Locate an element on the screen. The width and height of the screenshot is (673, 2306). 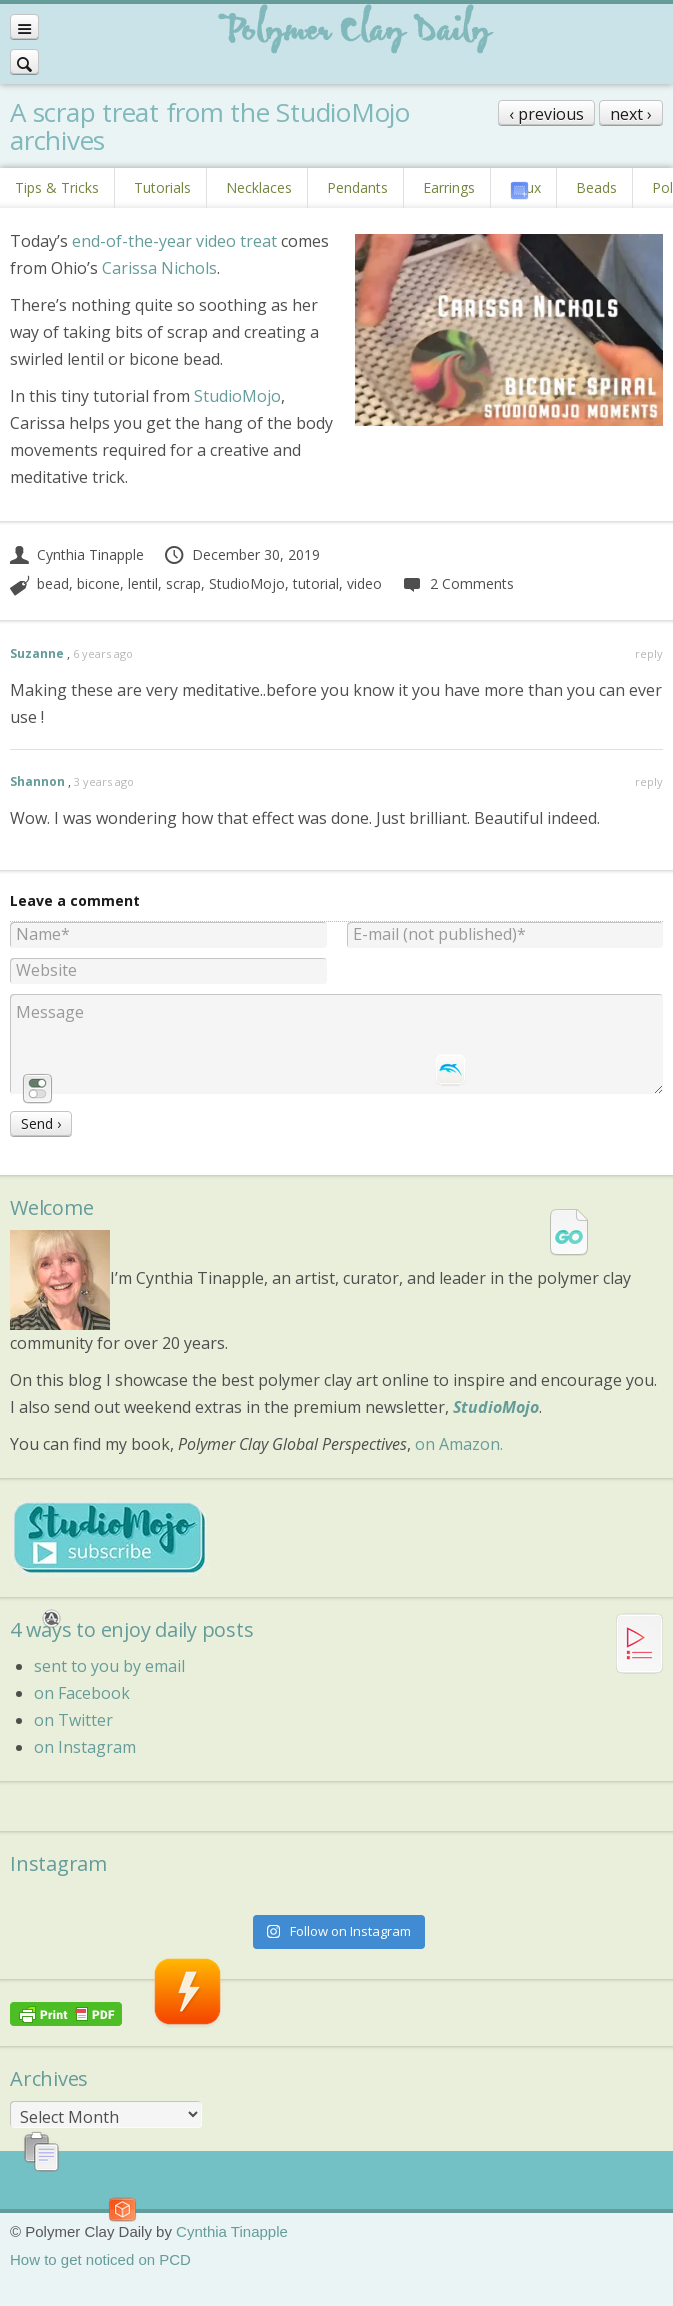
an ascii stl 3d model file is located at coordinates (122, 2208).